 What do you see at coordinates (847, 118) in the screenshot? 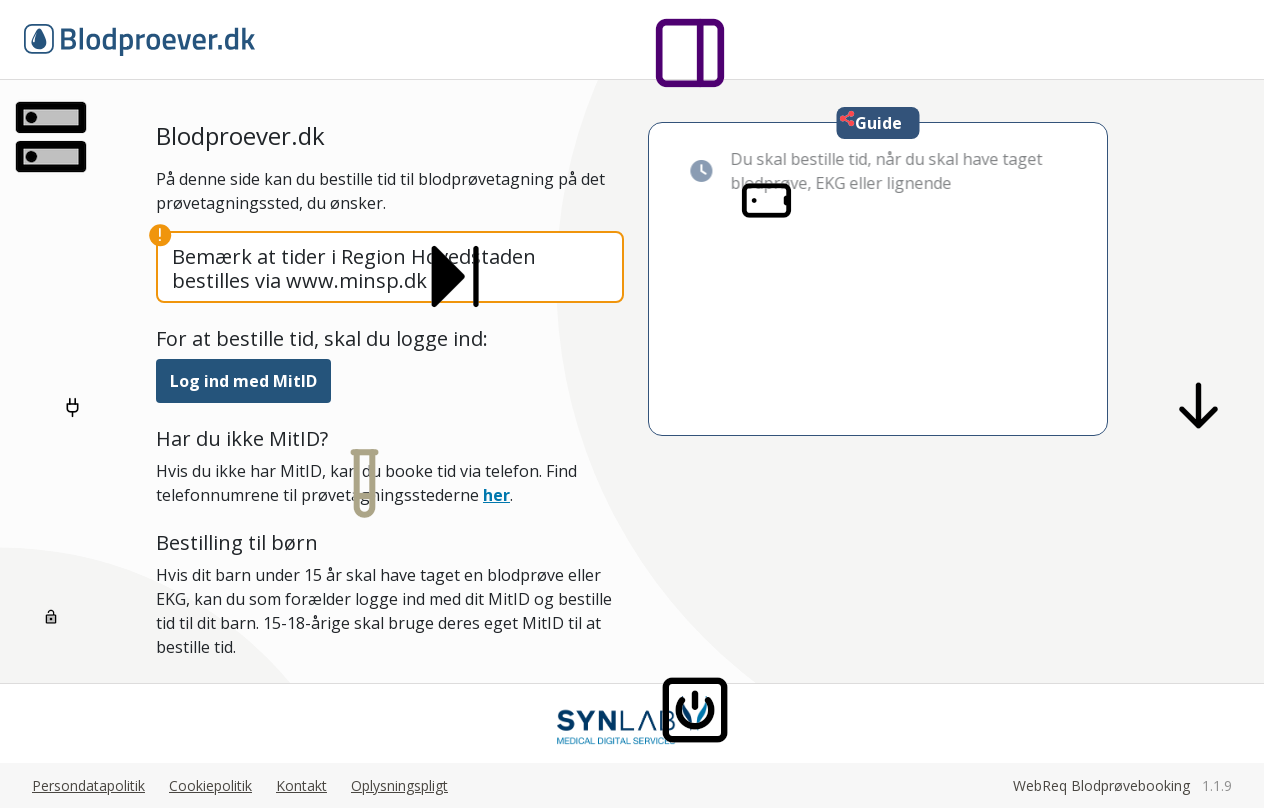
I see `share content with others` at bounding box center [847, 118].